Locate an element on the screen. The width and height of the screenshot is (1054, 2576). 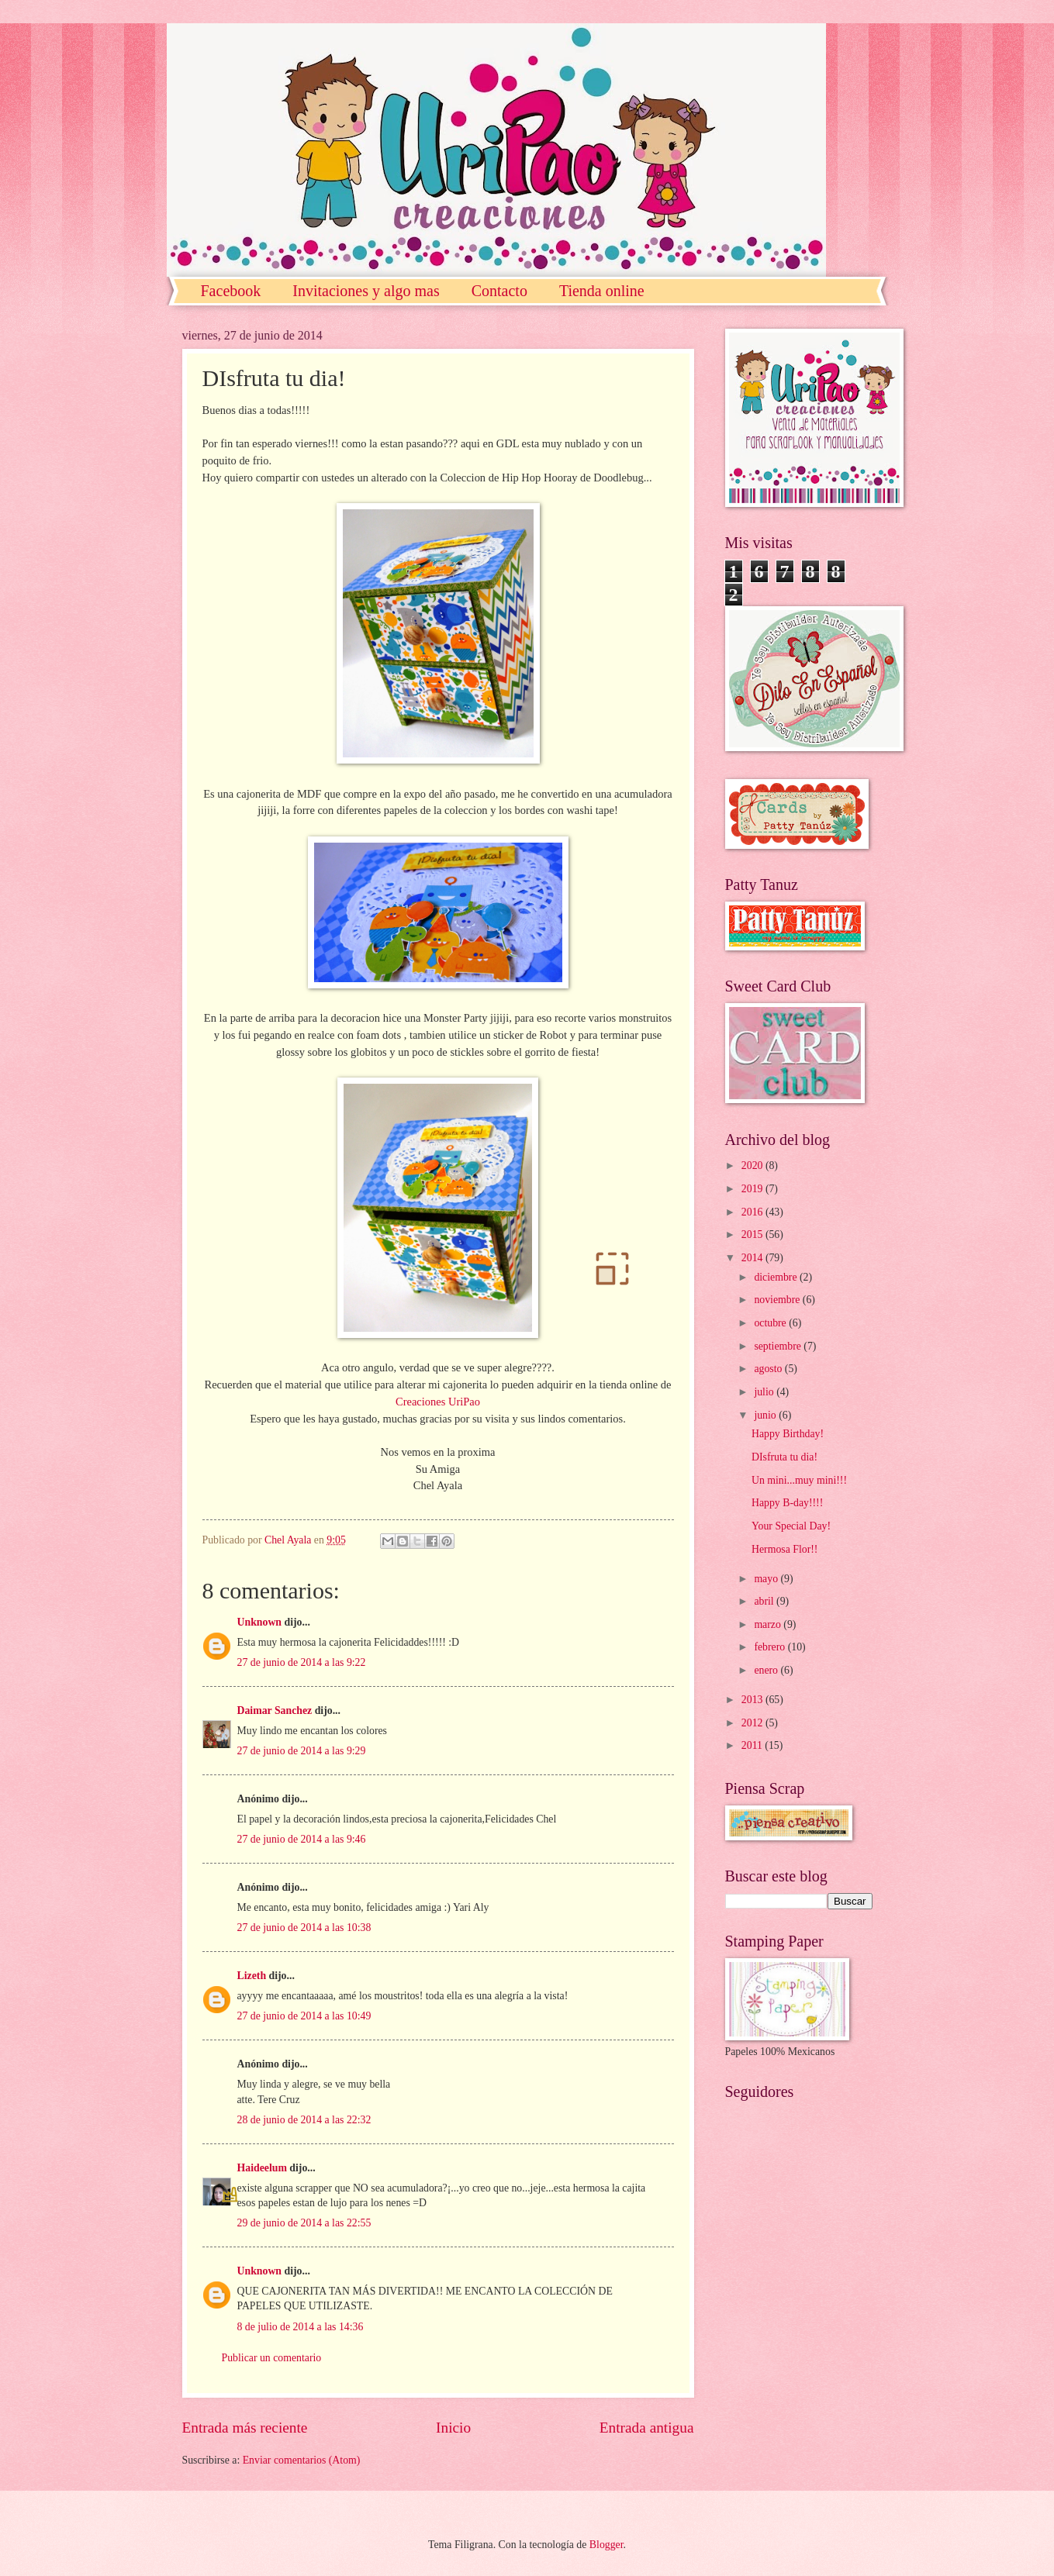
view manufacturing or production settings is located at coordinates (230, 2195).